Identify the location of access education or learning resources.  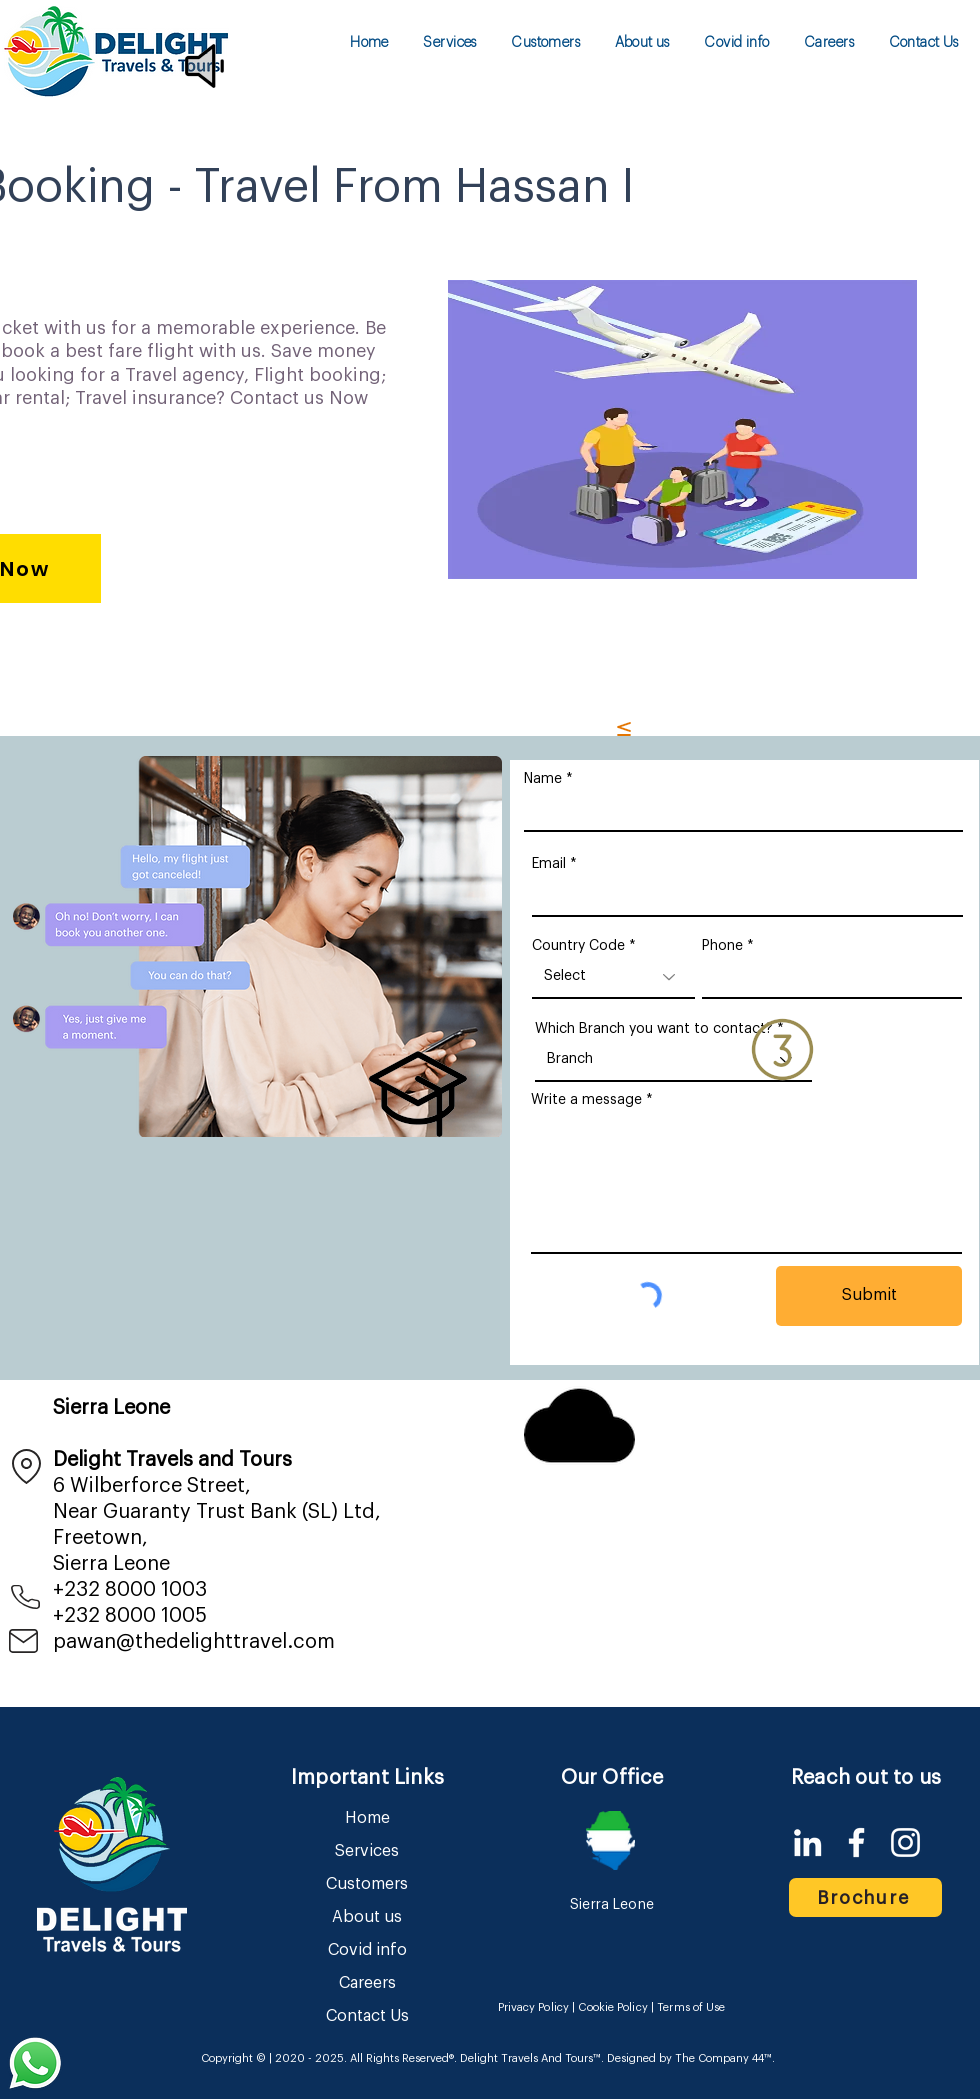
(418, 1091).